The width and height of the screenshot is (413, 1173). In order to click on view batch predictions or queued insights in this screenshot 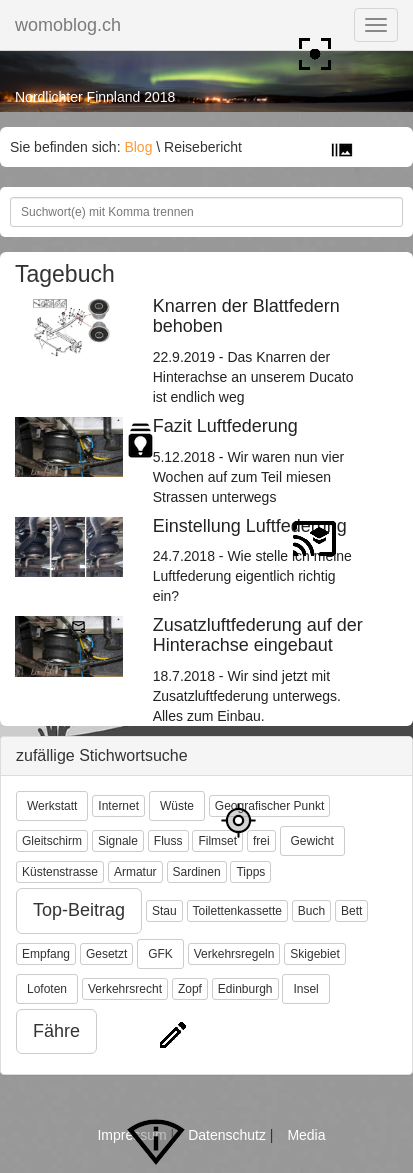, I will do `click(140, 440)`.